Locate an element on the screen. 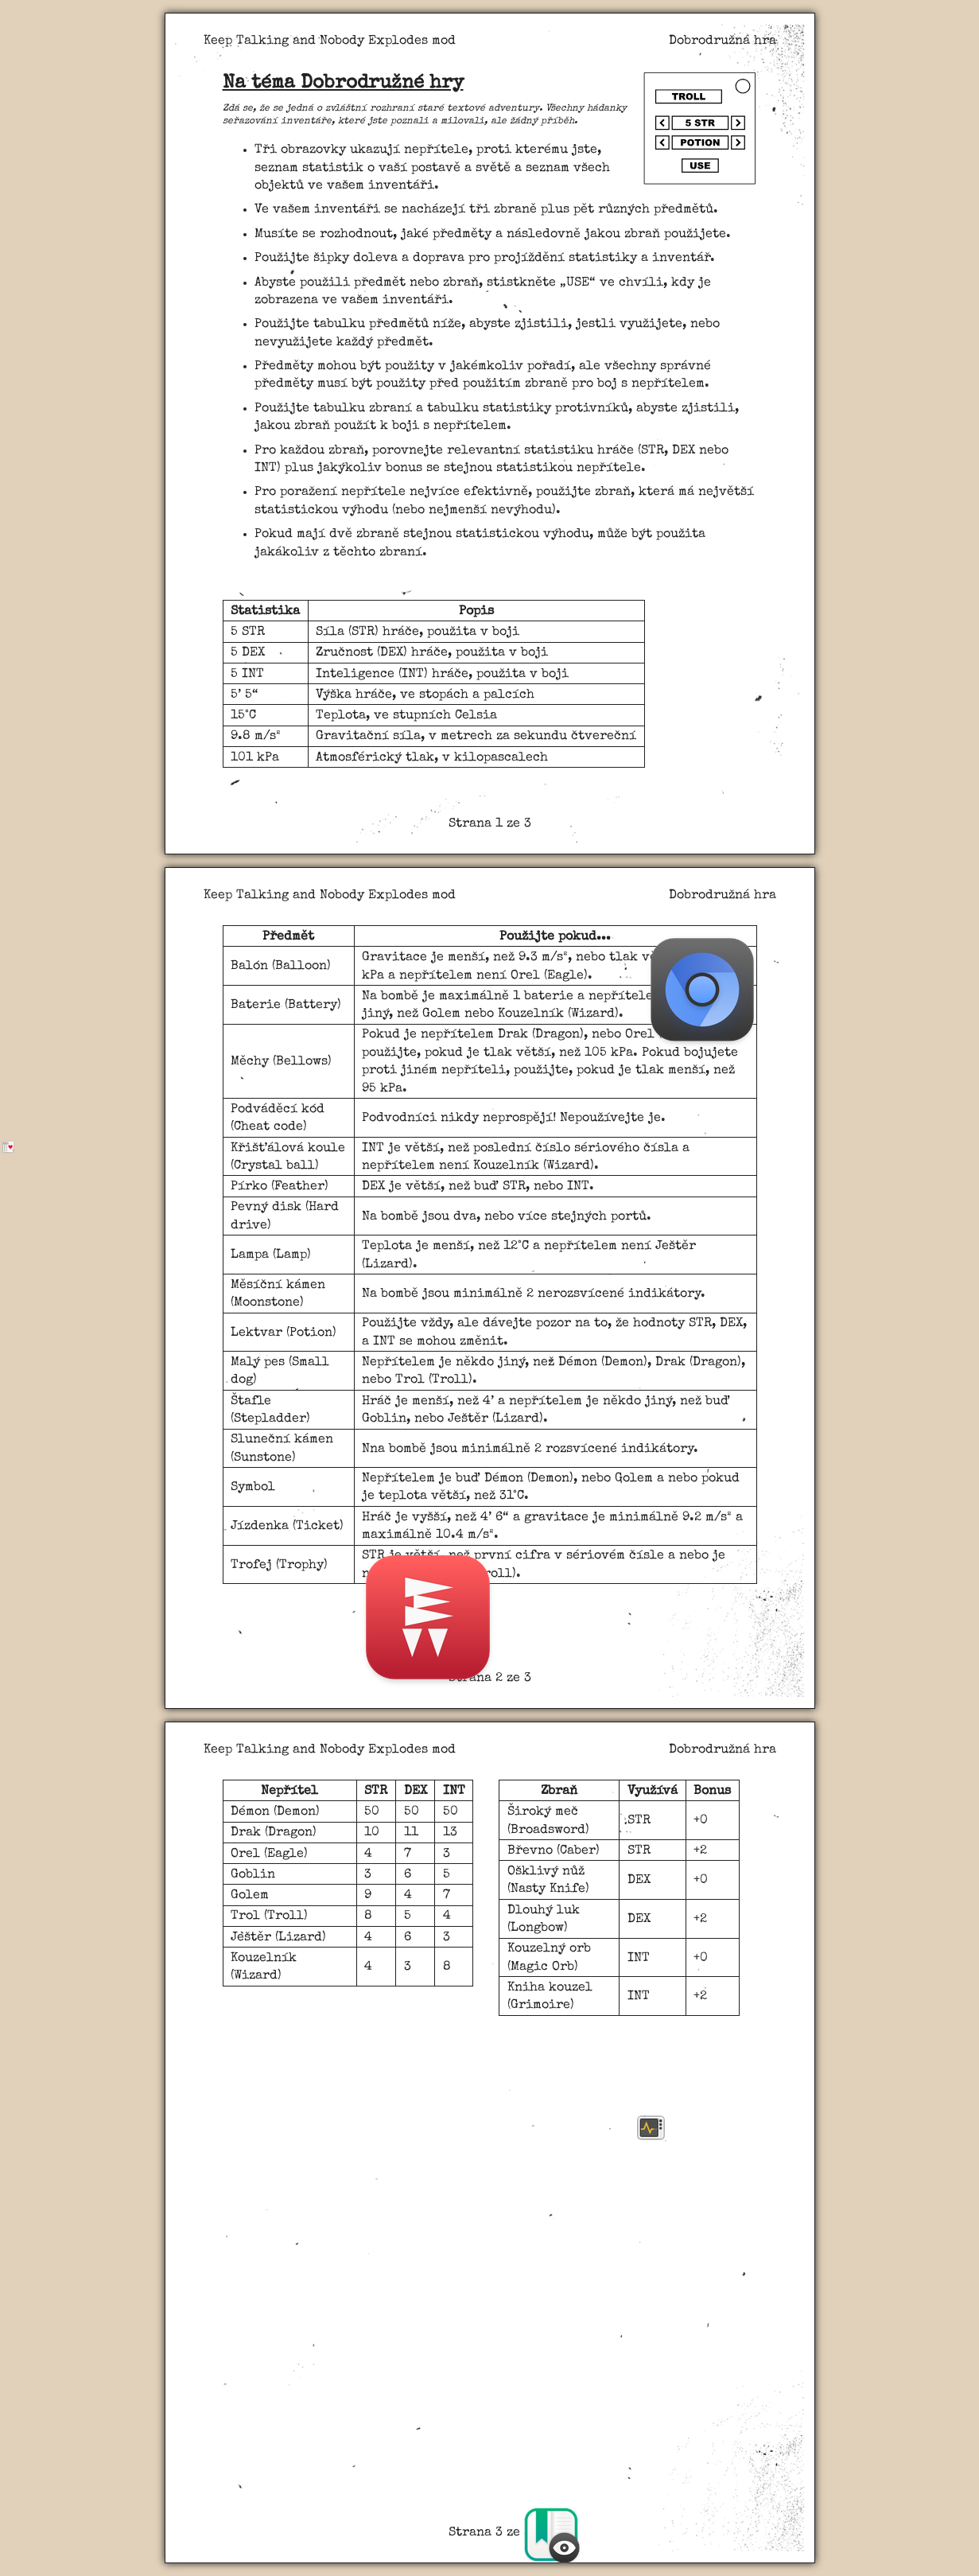  open calibre e-book viewer is located at coordinates (551, 2535).